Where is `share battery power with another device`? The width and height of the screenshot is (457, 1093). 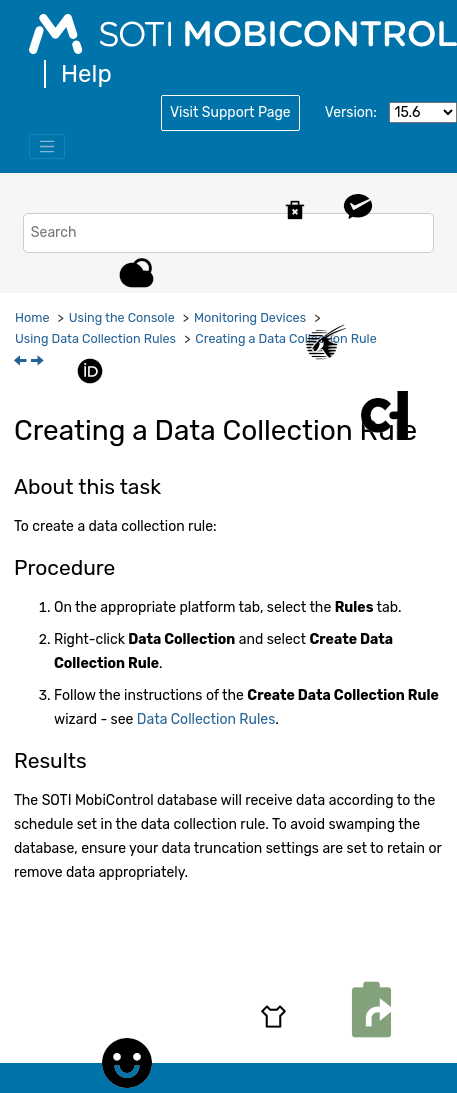 share battery power with another device is located at coordinates (371, 1009).